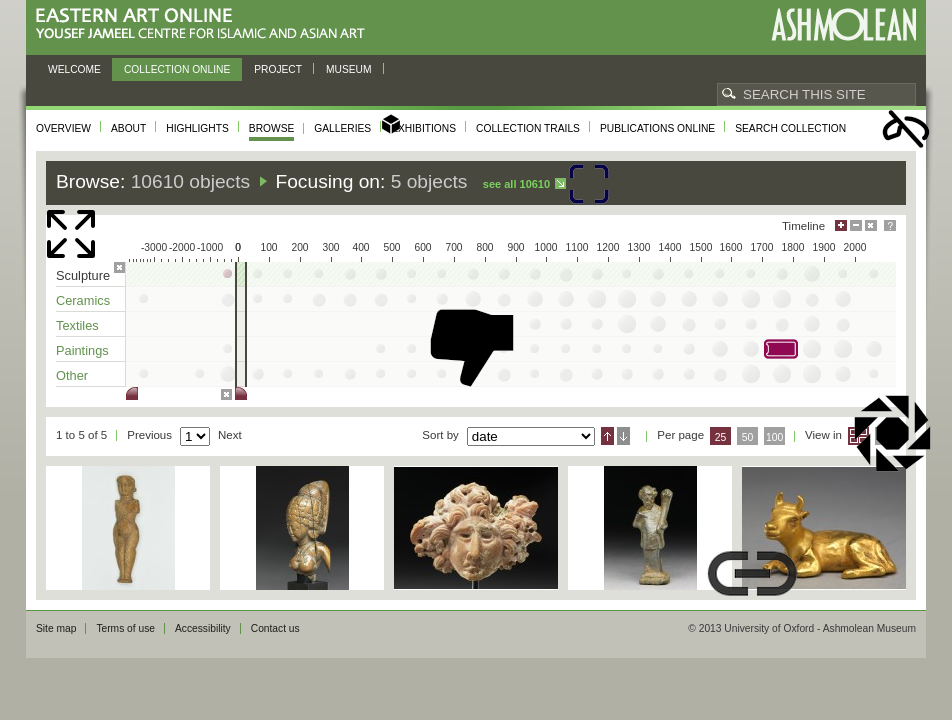 The height and width of the screenshot is (720, 952). What do you see at coordinates (892, 433) in the screenshot?
I see `adjust camera aperture settings` at bounding box center [892, 433].